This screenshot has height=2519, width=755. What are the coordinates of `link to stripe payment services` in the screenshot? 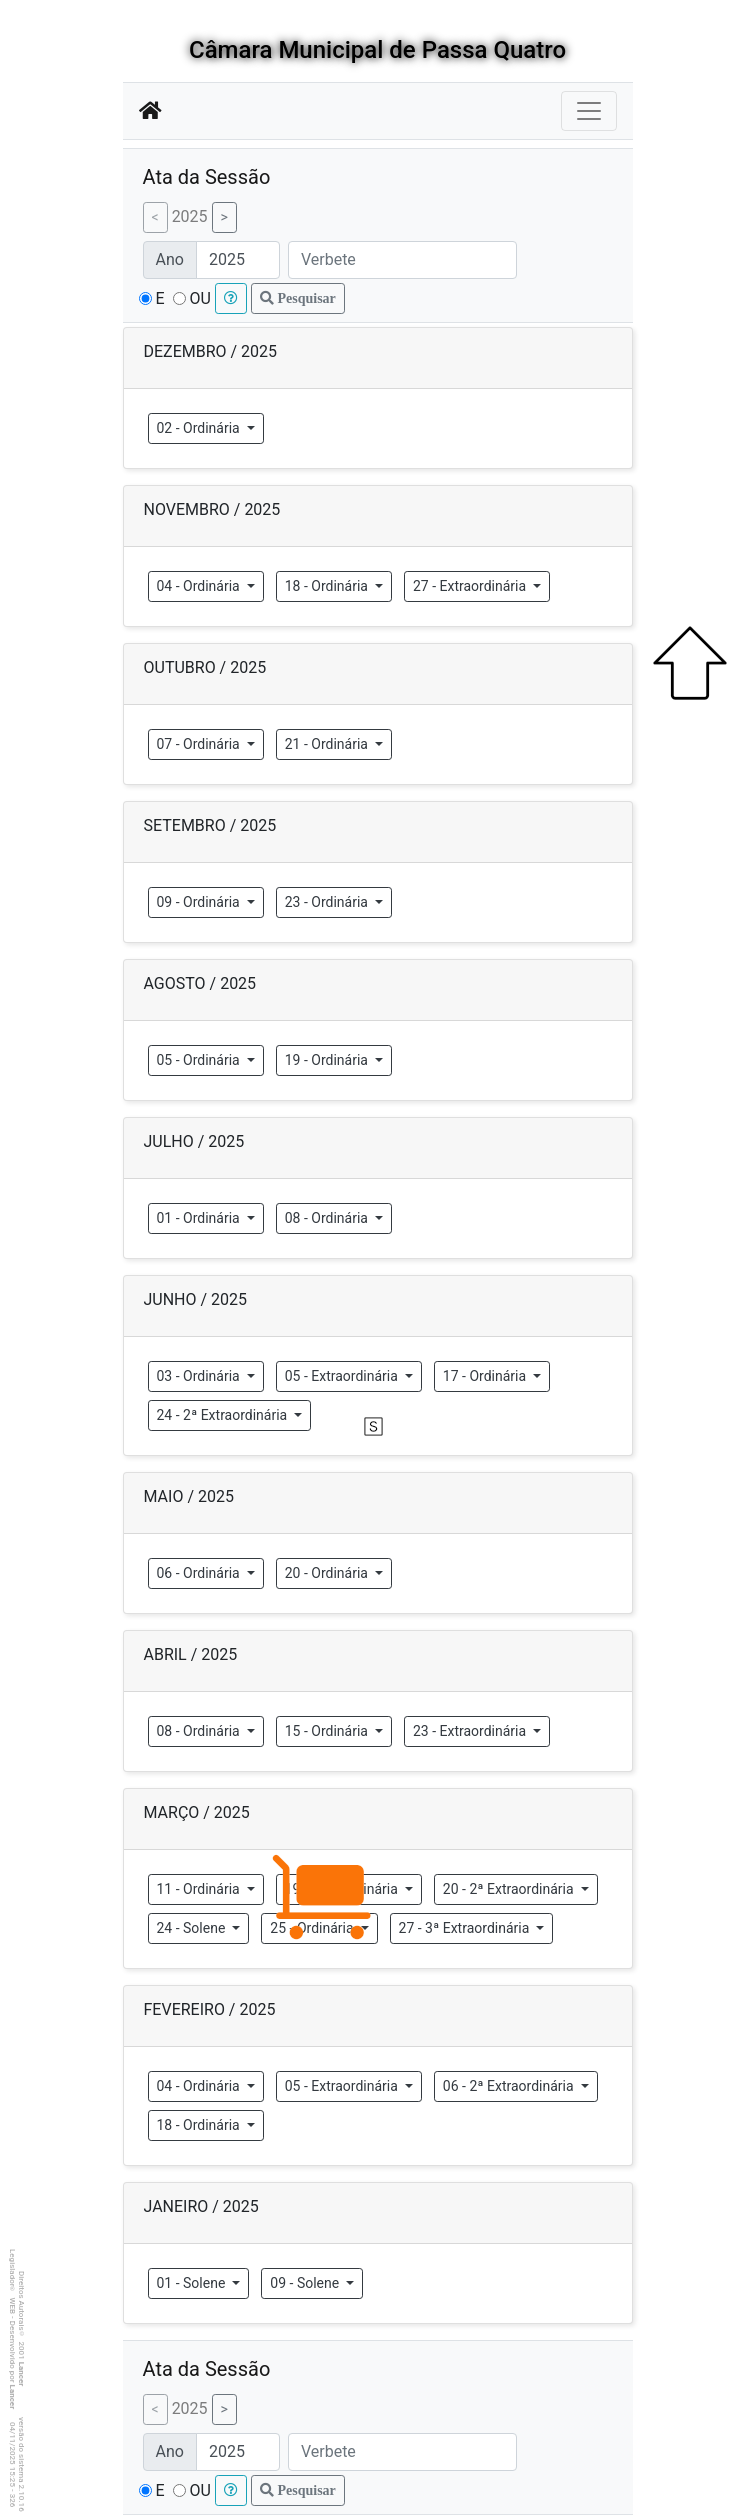 It's located at (373, 1426).